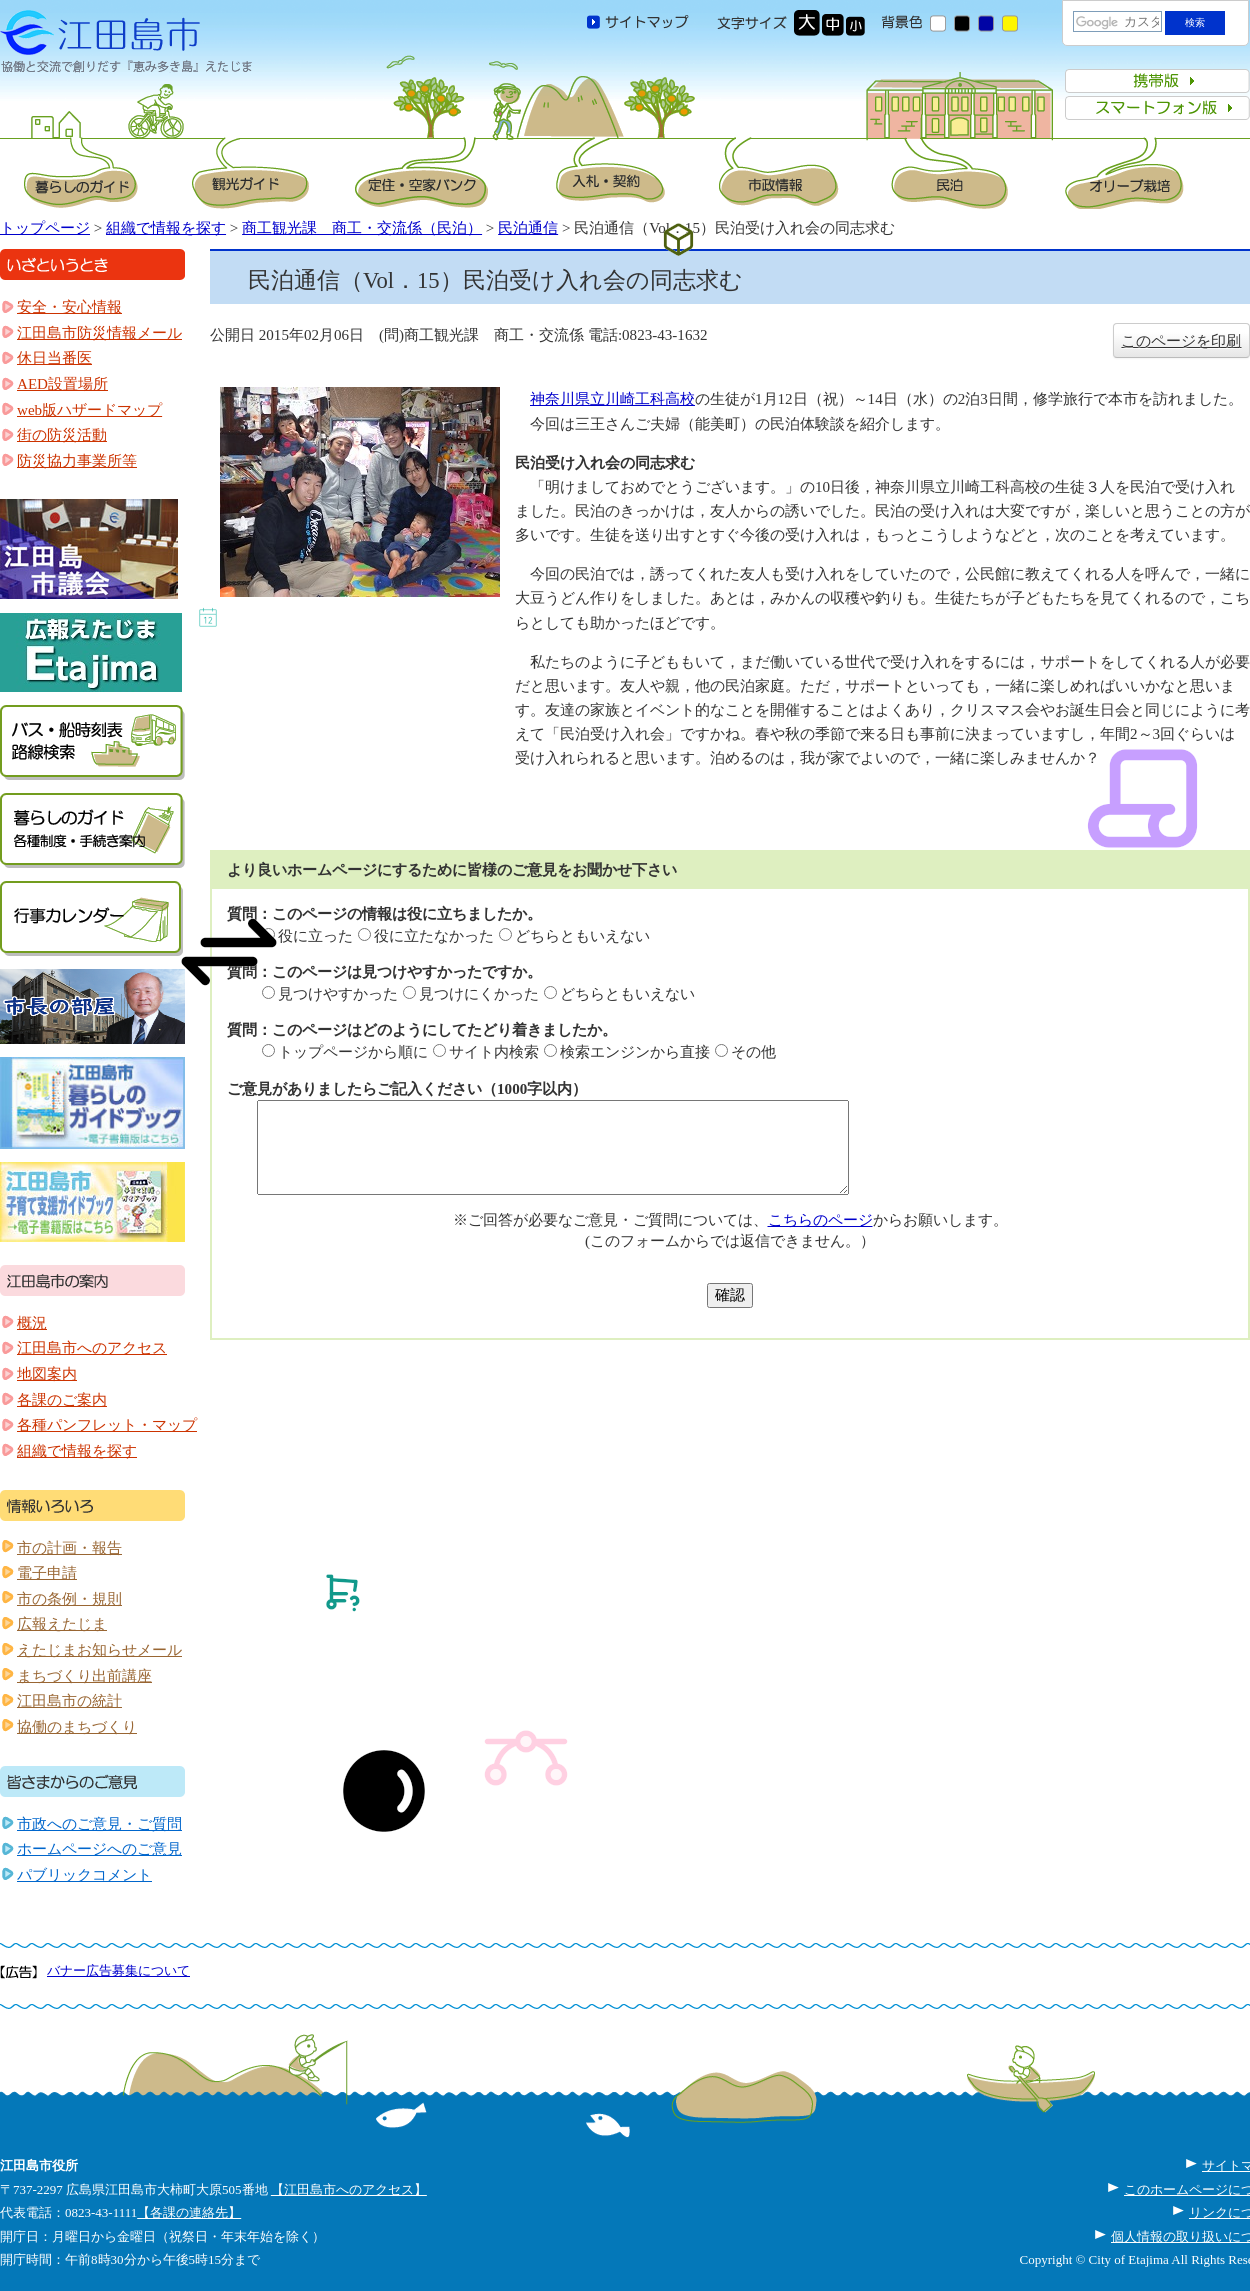 The width and height of the screenshot is (1250, 2291). I want to click on view calendar or schedule, so click(208, 618).